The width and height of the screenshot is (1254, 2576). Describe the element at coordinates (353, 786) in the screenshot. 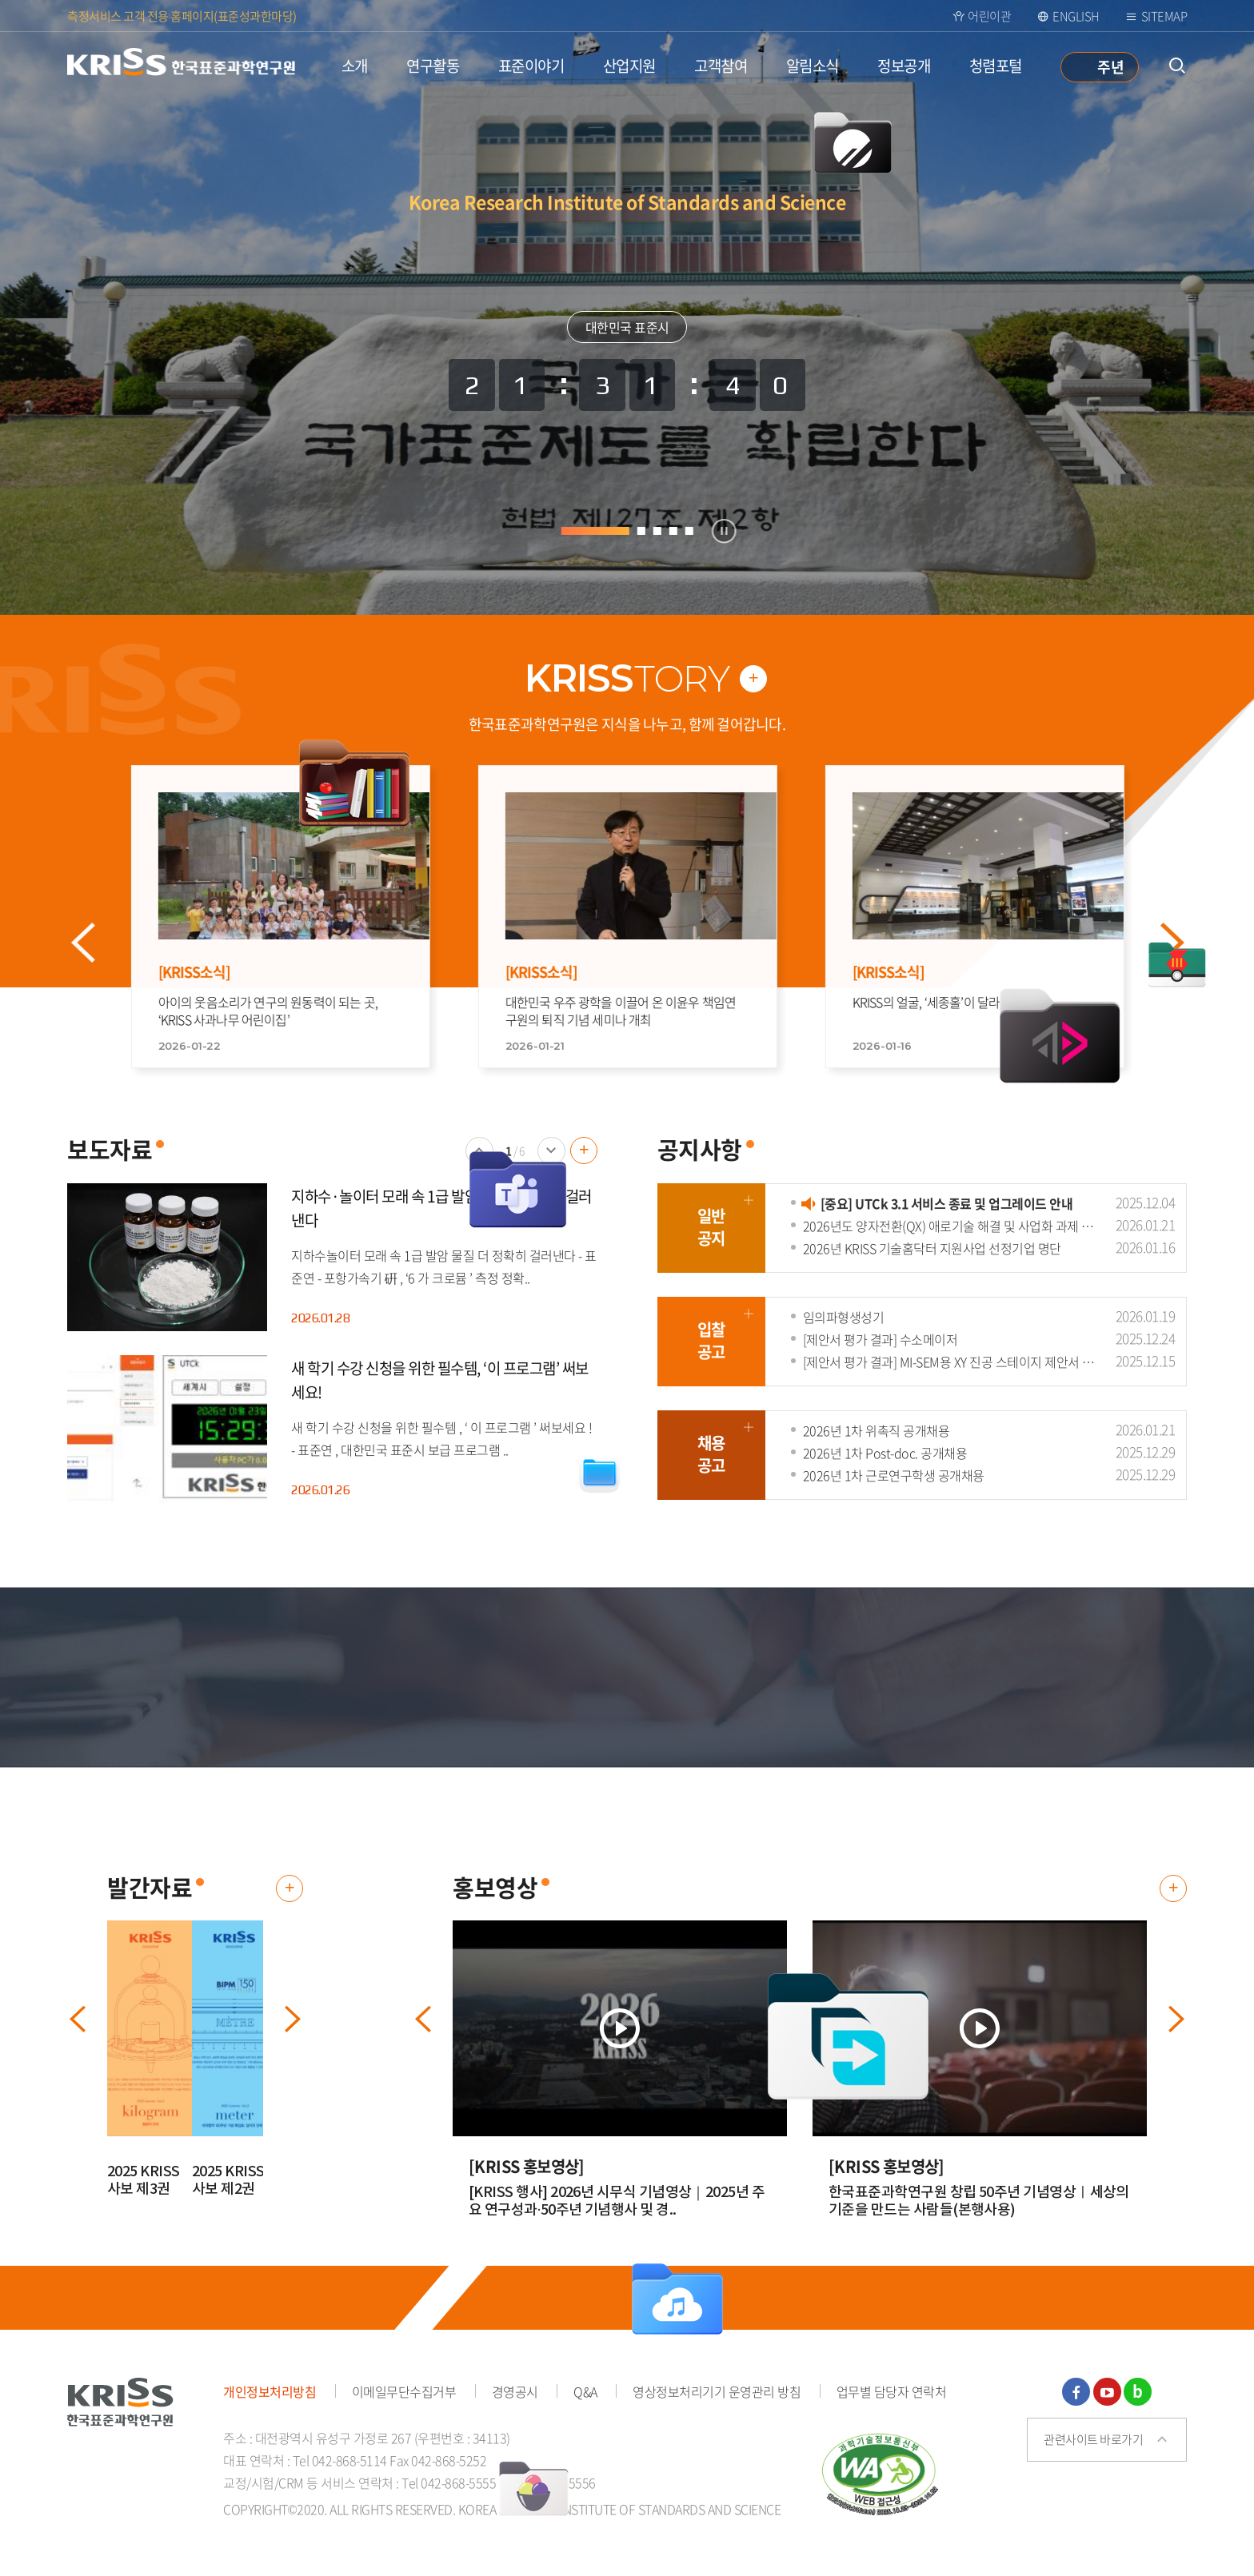

I see `open your books or ebooks library folder` at that location.